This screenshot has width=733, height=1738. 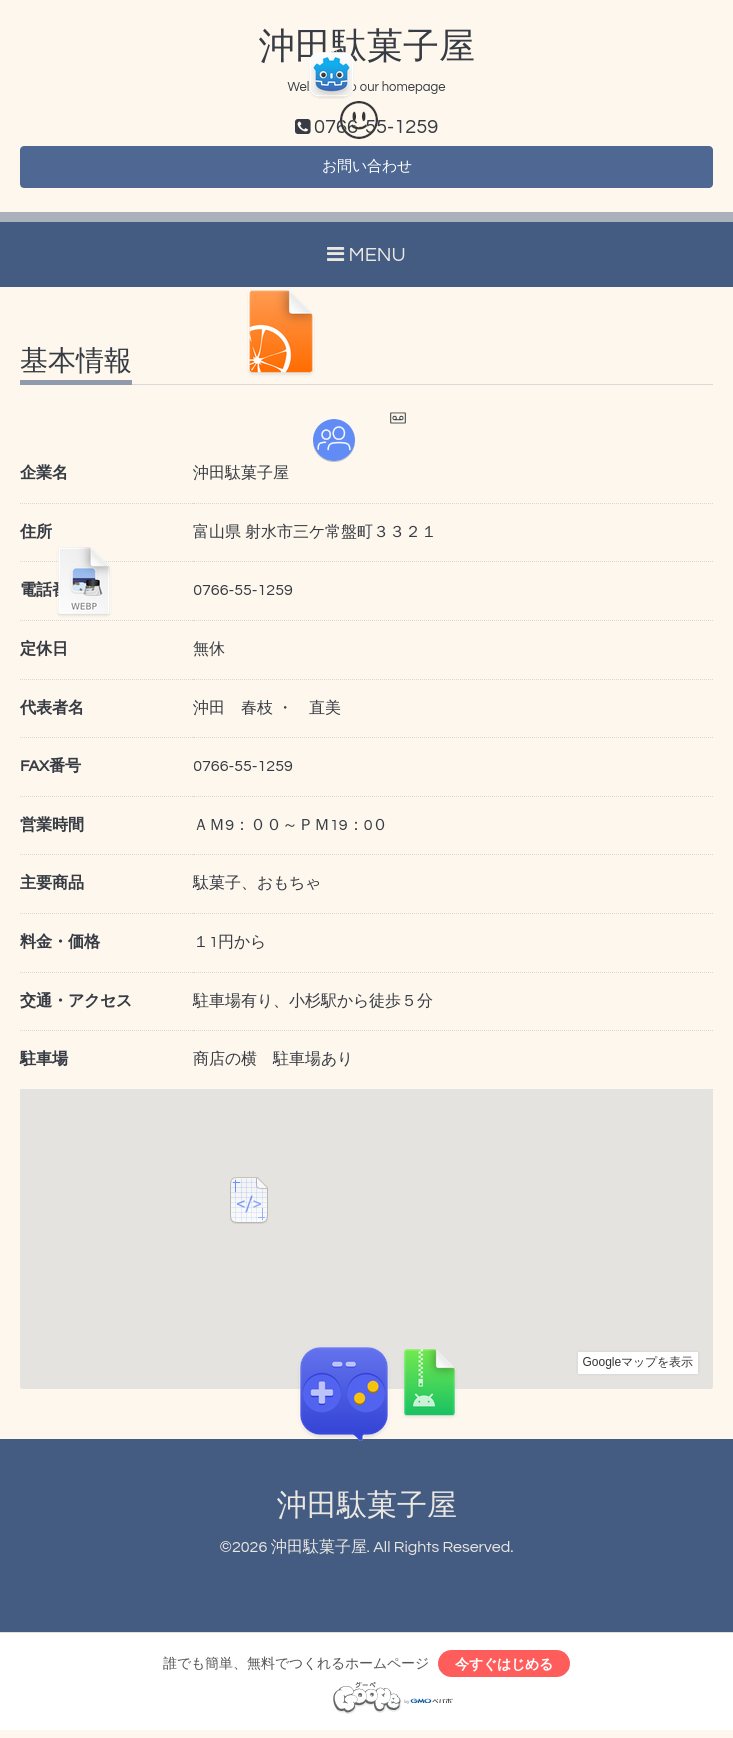 What do you see at coordinates (281, 333) in the screenshot?
I see `a clementine music player file` at bounding box center [281, 333].